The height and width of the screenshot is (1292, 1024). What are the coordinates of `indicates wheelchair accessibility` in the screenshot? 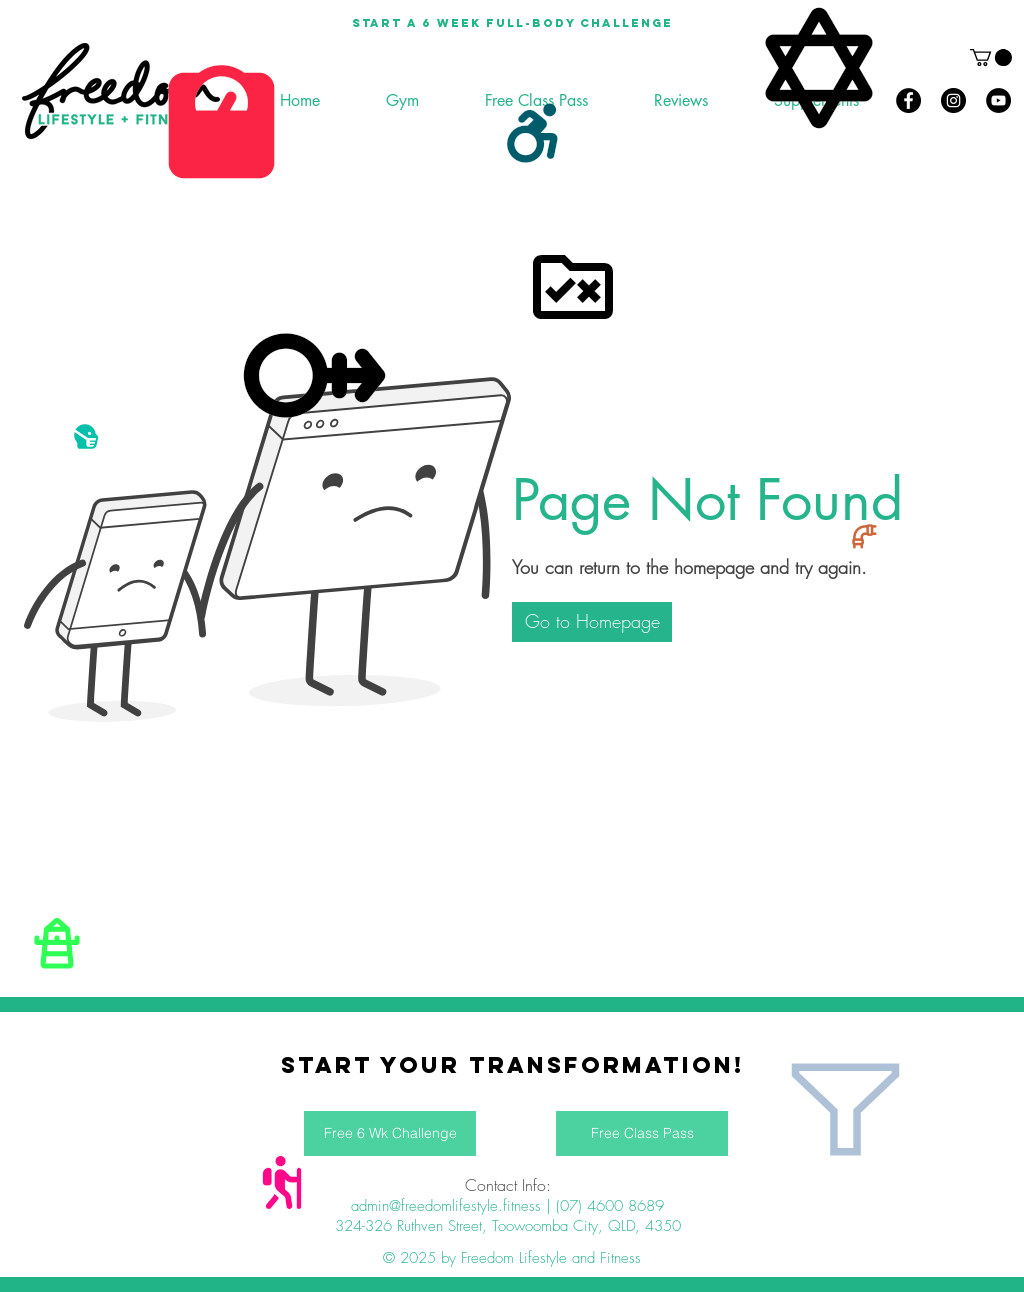 It's located at (533, 133).